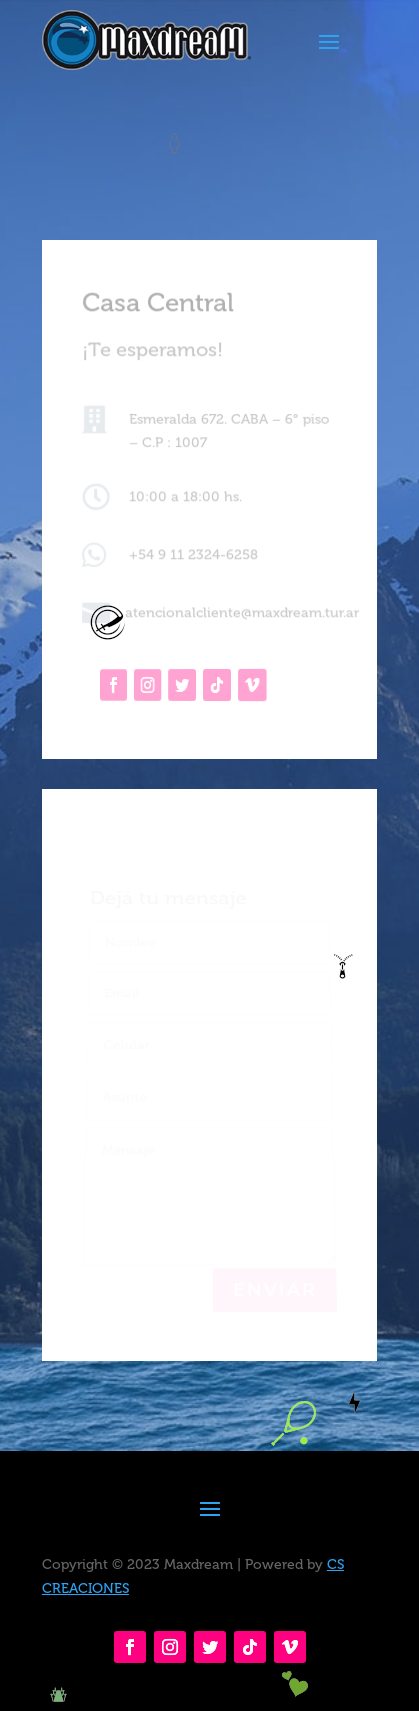  Describe the element at coordinates (342, 966) in the screenshot. I see `compress or zip files together` at that location.